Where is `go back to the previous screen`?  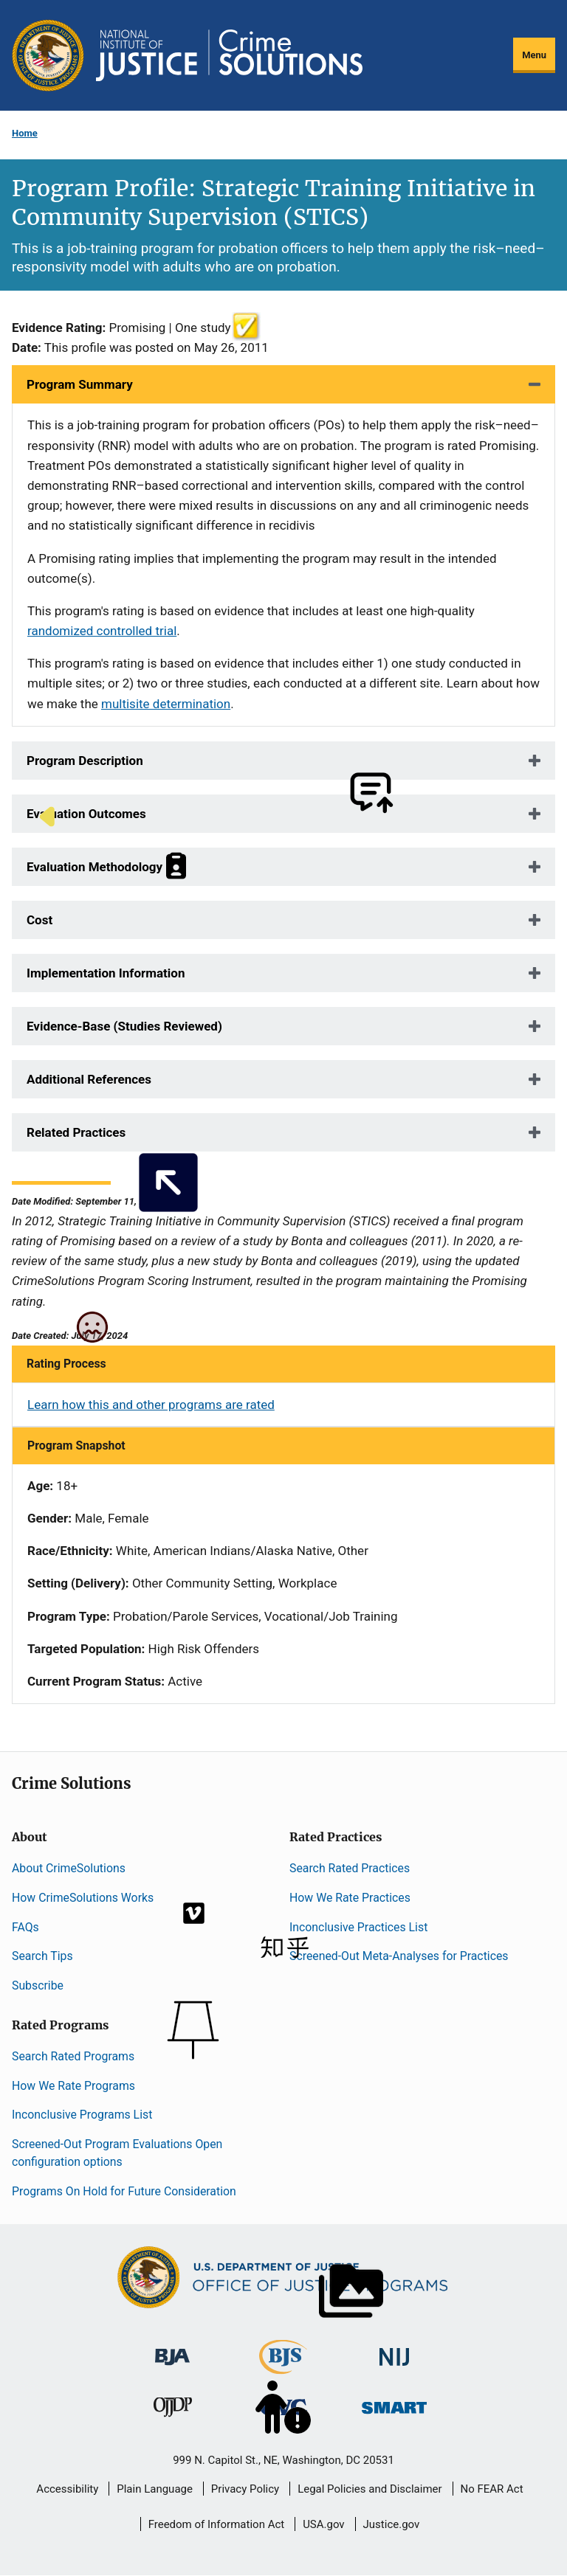 go back to the previous screen is located at coordinates (49, 817).